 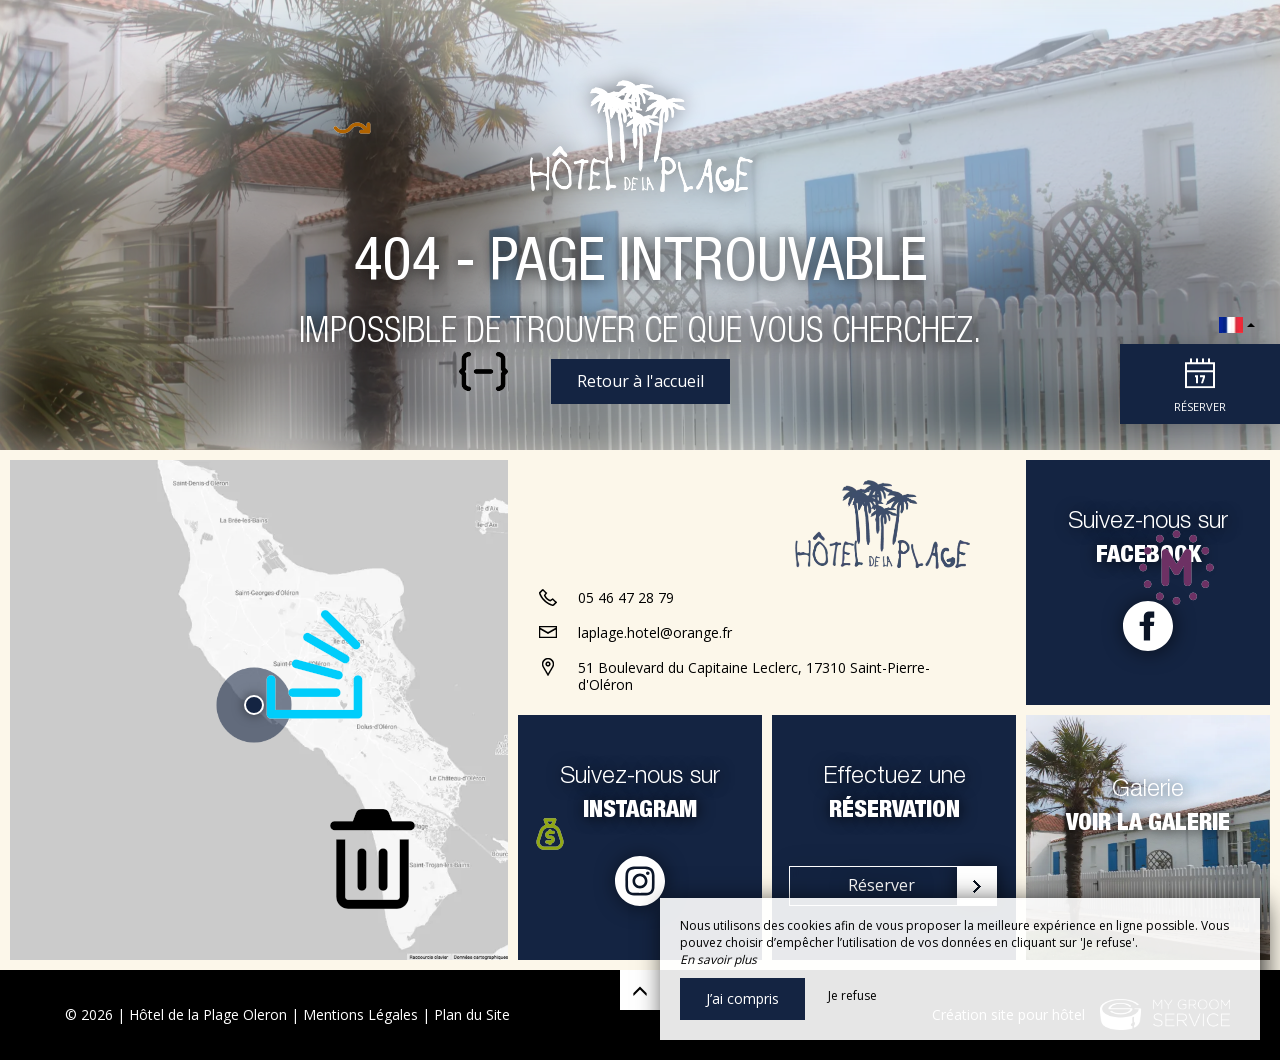 What do you see at coordinates (314, 666) in the screenshot?
I see `visit stack overflow for programming help` at bounding box center [314, 666].